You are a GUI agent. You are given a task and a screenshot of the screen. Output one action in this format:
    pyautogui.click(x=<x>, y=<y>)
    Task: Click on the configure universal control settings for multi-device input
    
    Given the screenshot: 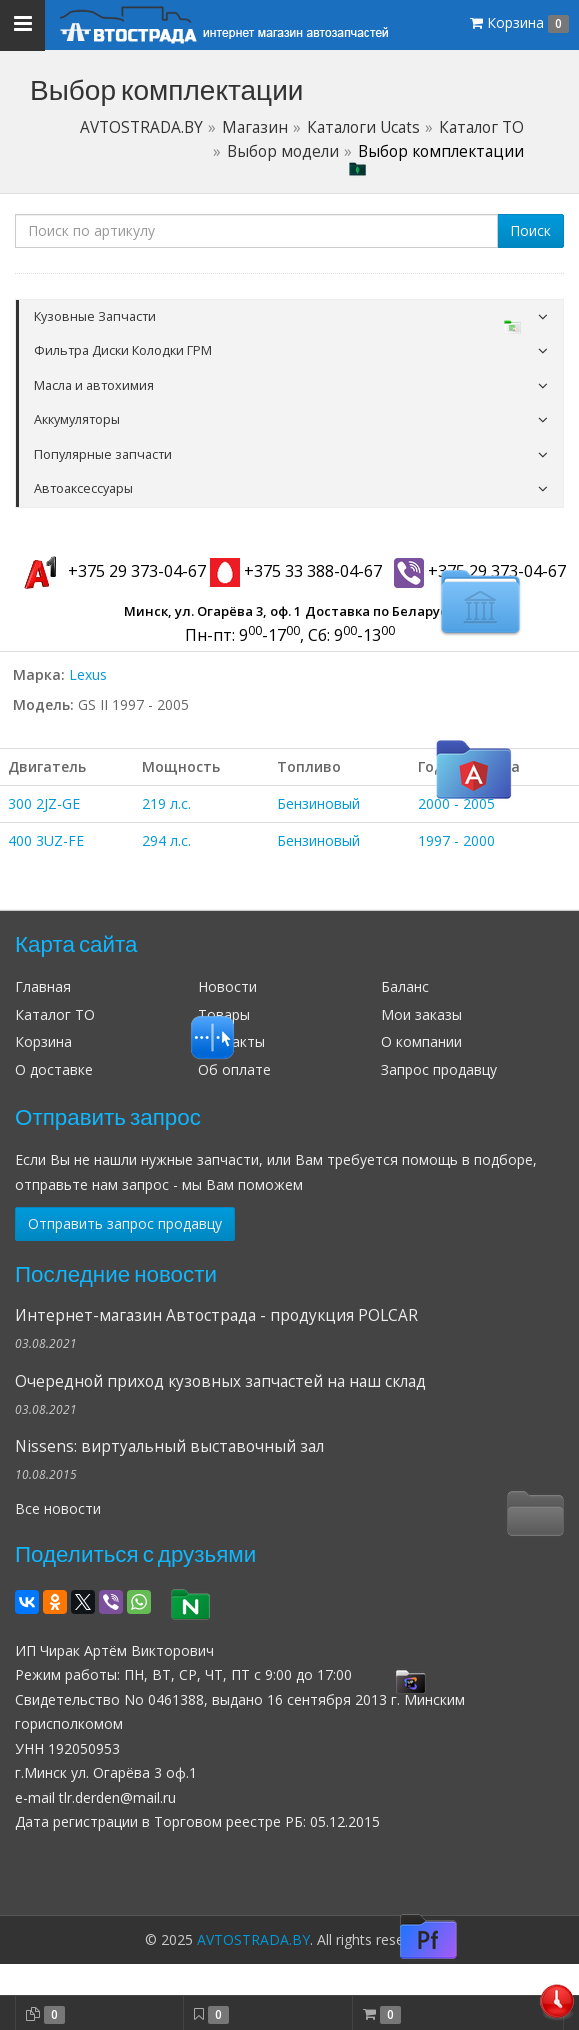 What is the action you would take?
    pyautogui.click(x=212, y=1037)
    